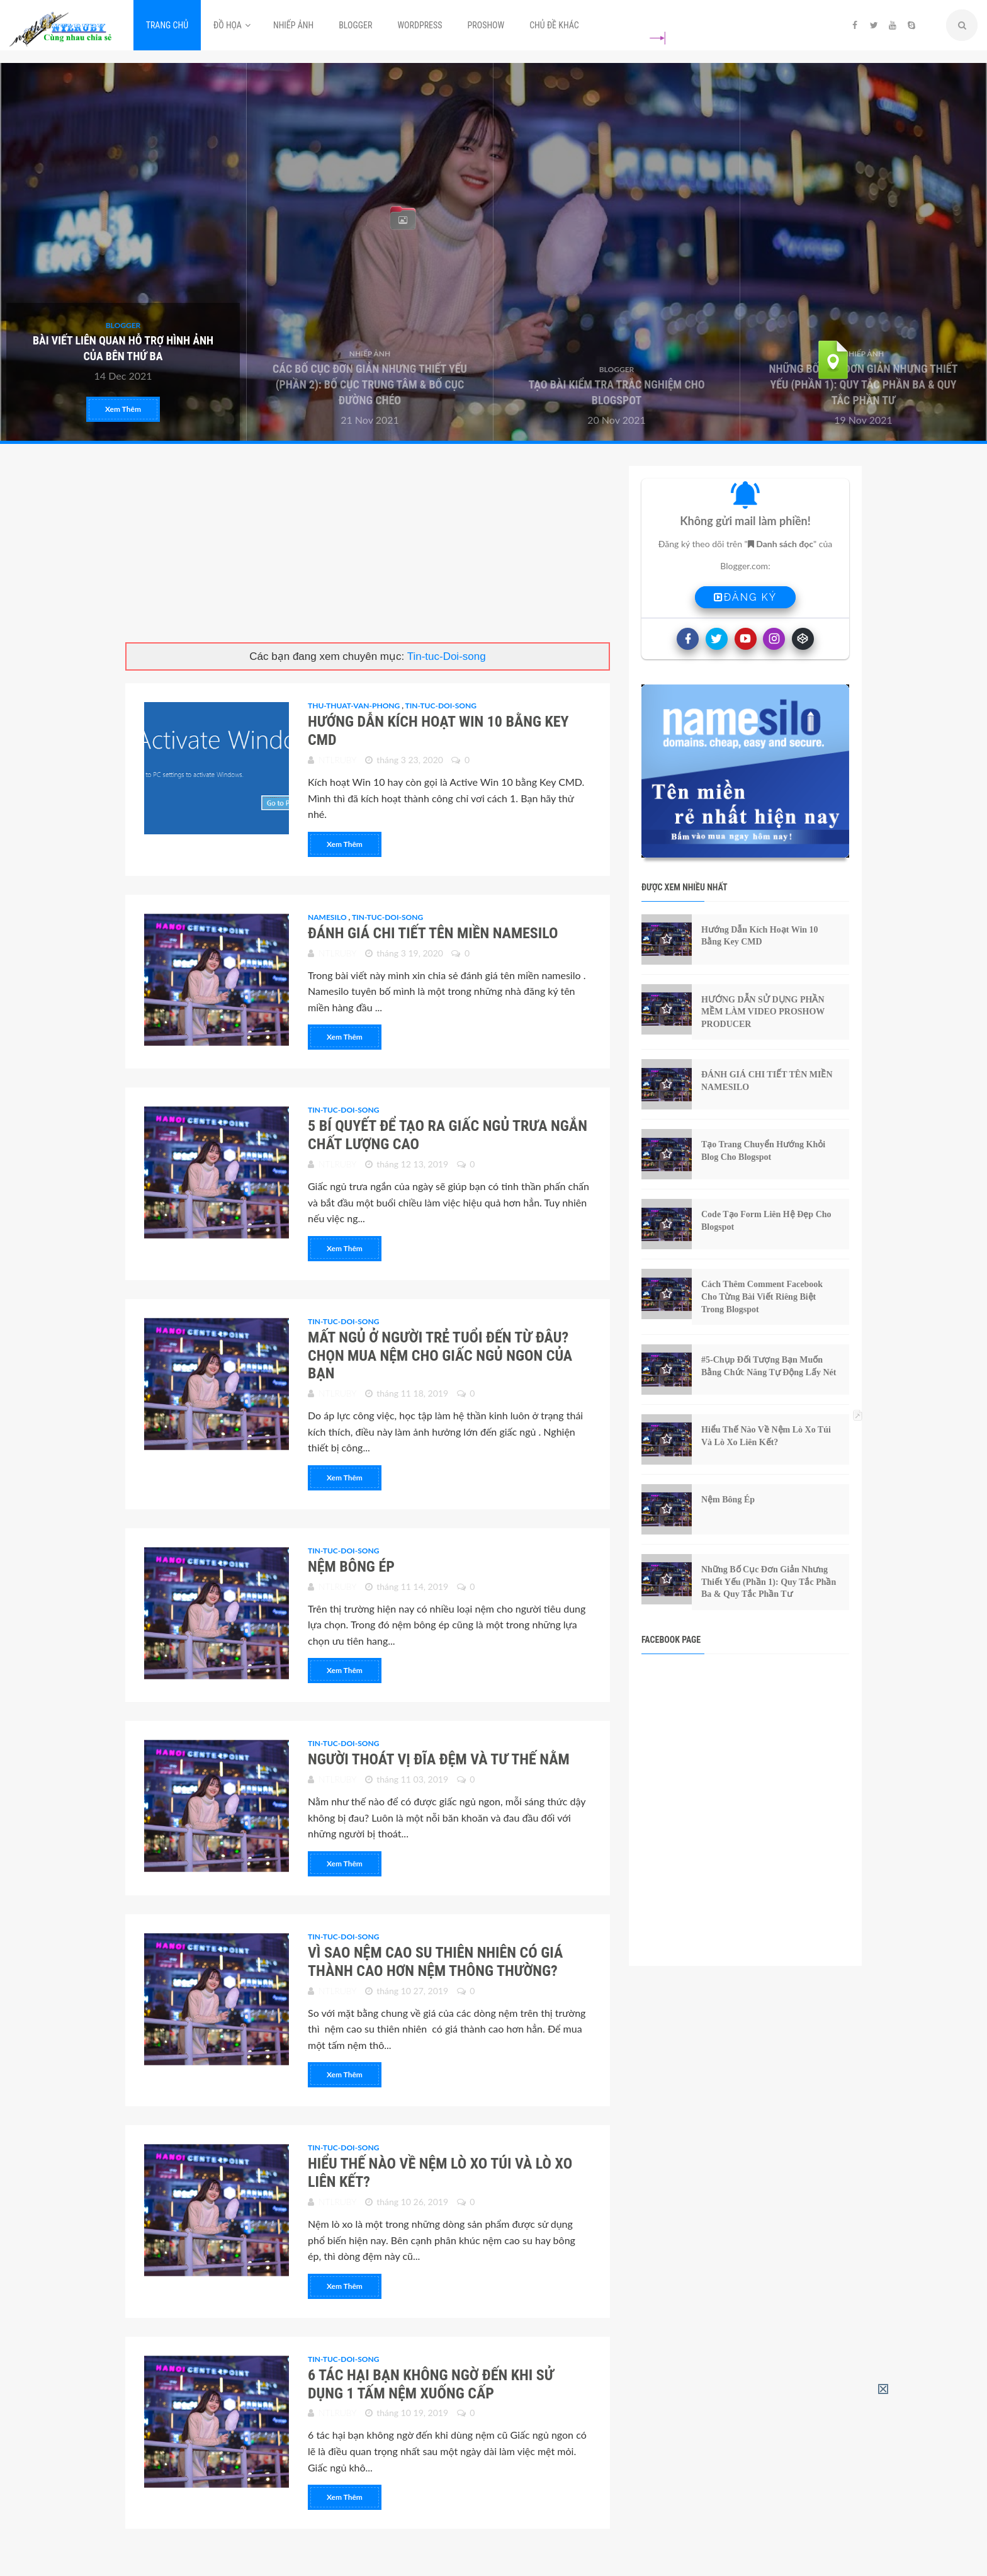  What do you see at coordinates (833, 360) in the screenshot?
I see `openstreetmap data file` at bounding box center [833, 360].